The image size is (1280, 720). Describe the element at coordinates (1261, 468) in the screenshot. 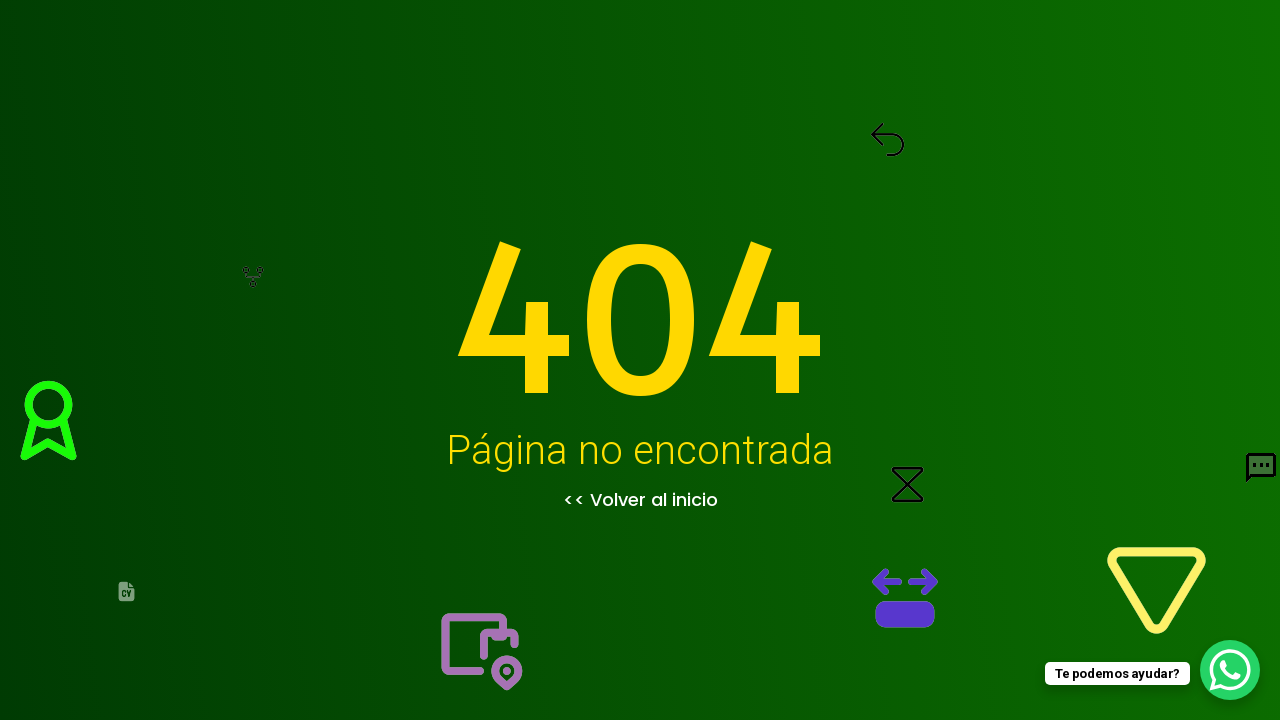

I see `open text messages` at that location.